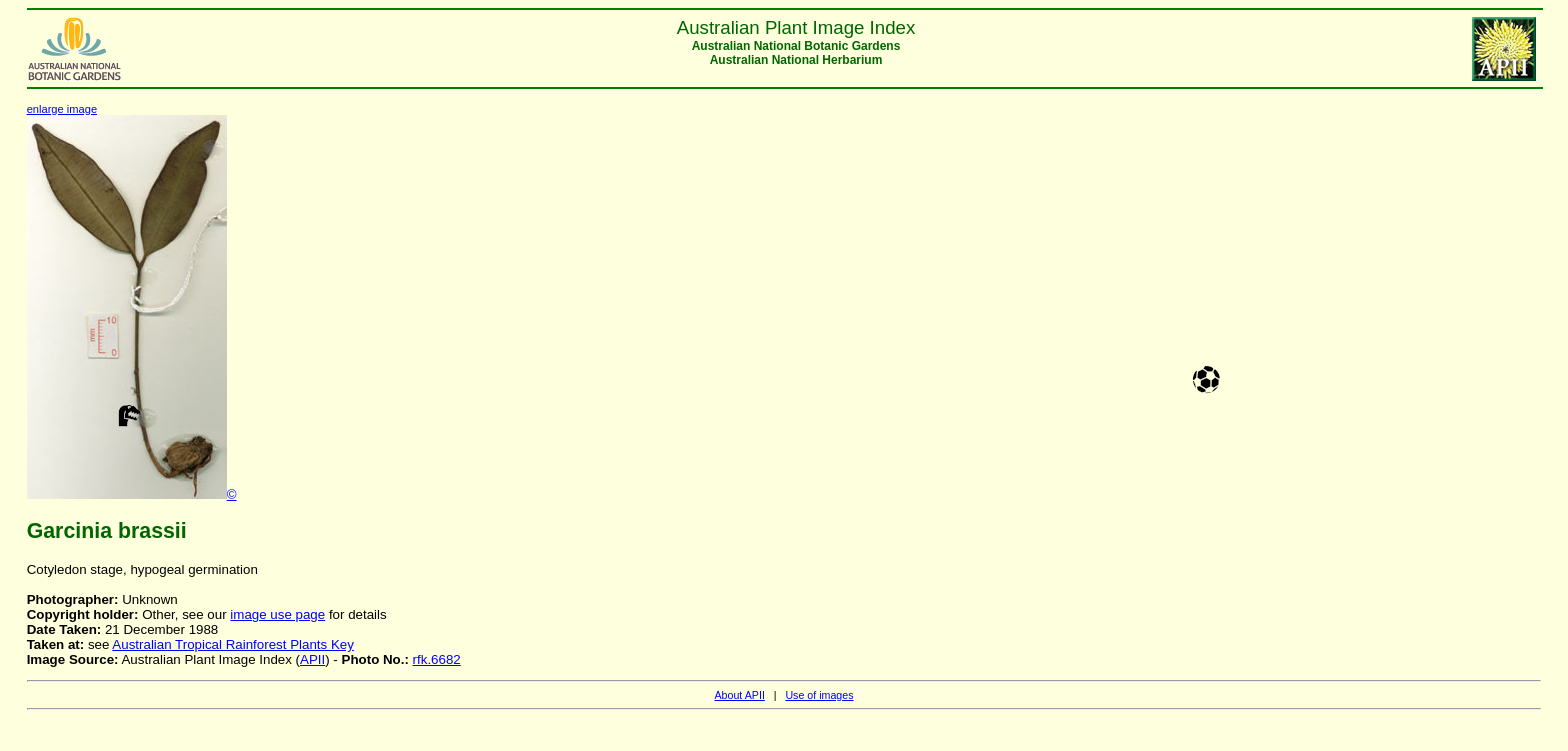  Describe the element at coordinates (1206, 379) in the screenshot. I see `access soccer or football games` at that location.